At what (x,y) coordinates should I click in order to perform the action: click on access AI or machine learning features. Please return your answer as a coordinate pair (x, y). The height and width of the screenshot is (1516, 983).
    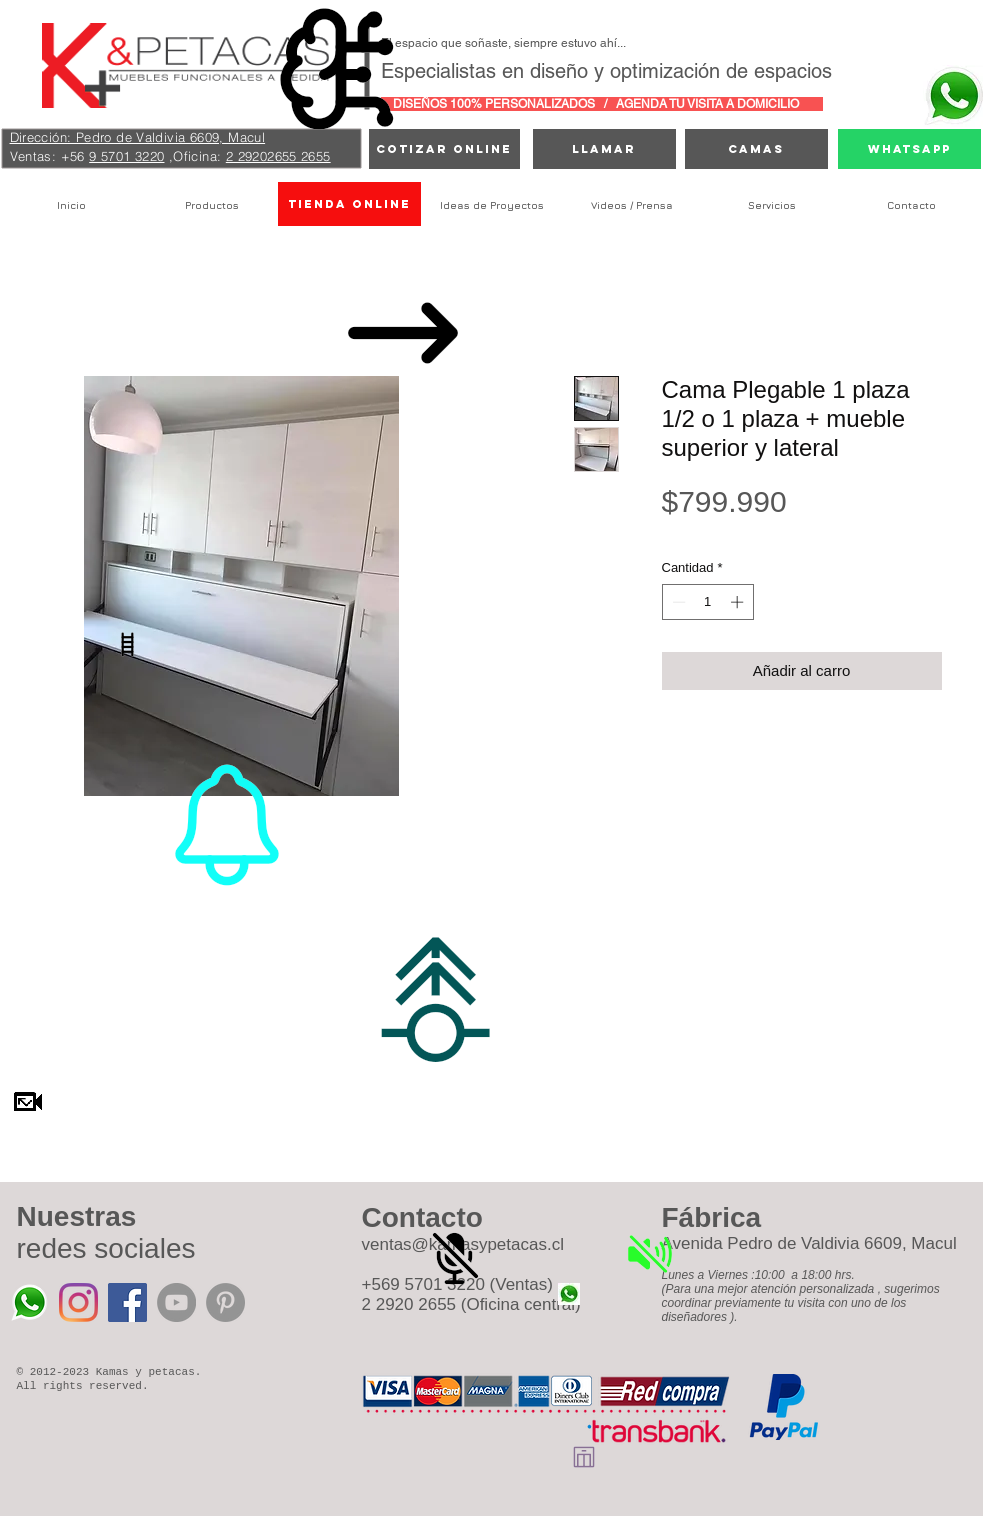
    Looking at the image, I should click on (341, 69).